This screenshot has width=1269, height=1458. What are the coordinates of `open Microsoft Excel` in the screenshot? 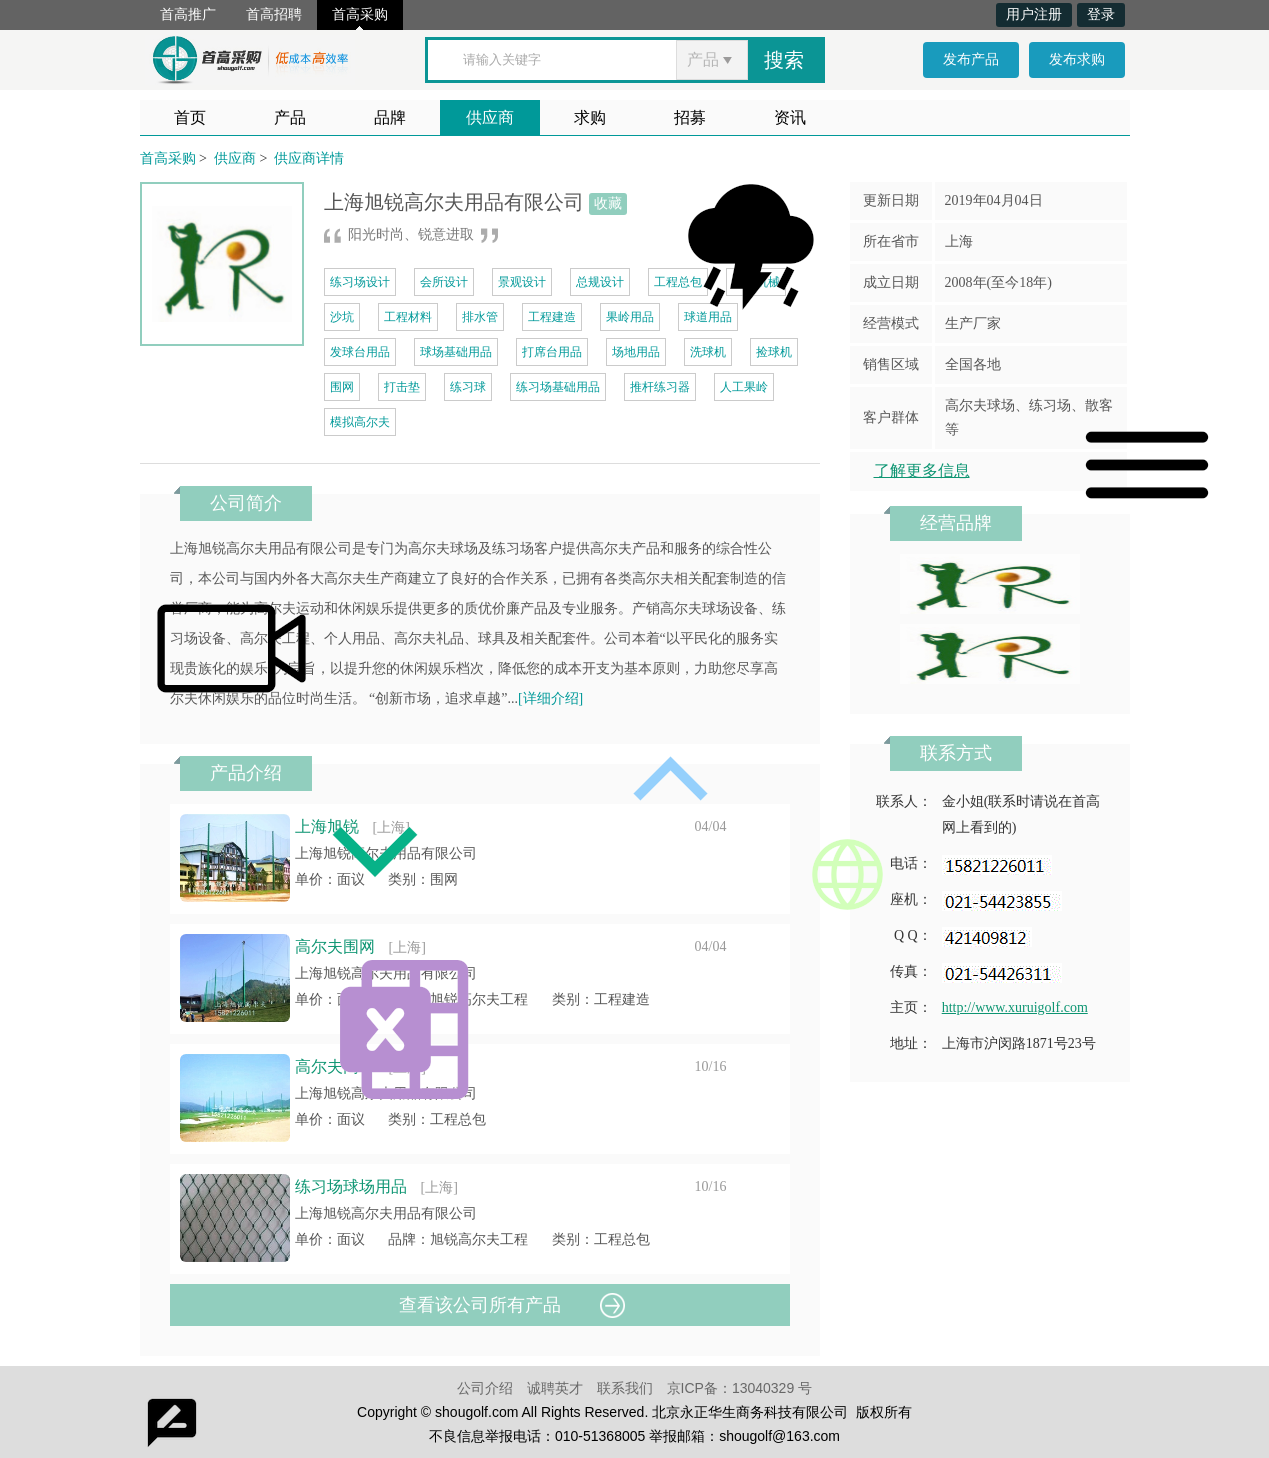 It's located at (409, 1029).